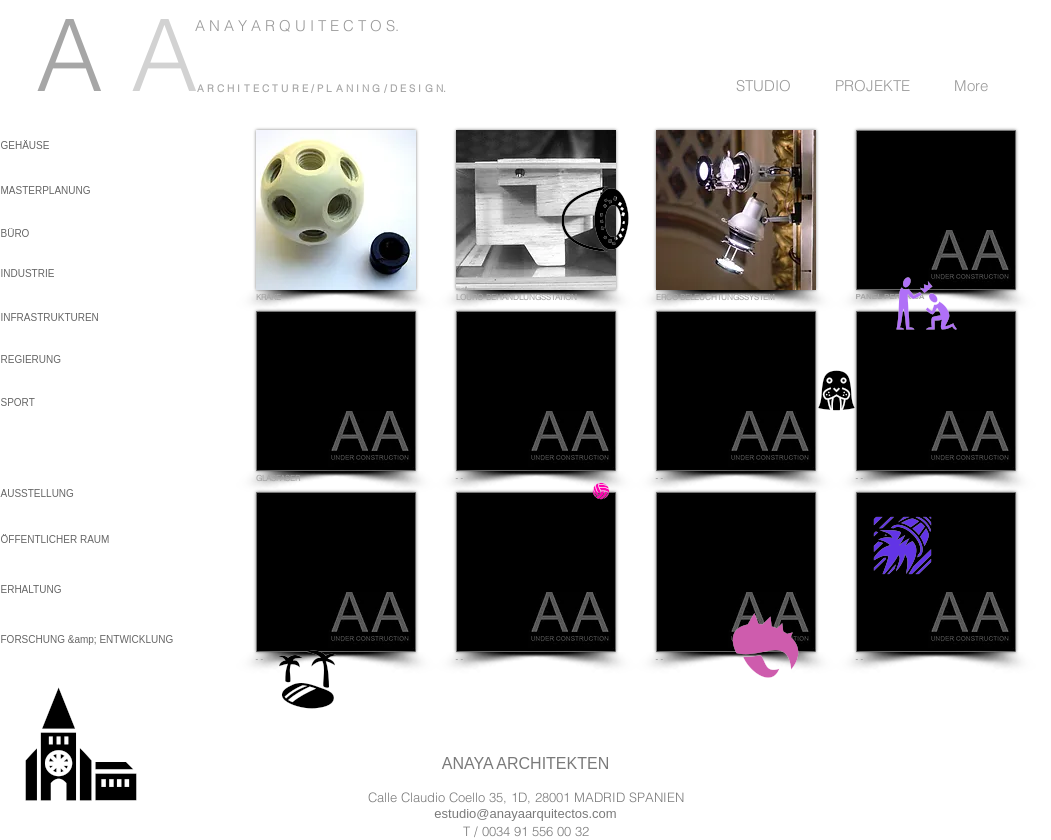  Describe the element at coordinates (765, 645) in the screenshot. I see `select crab or crustacean in a game menu` at that location.